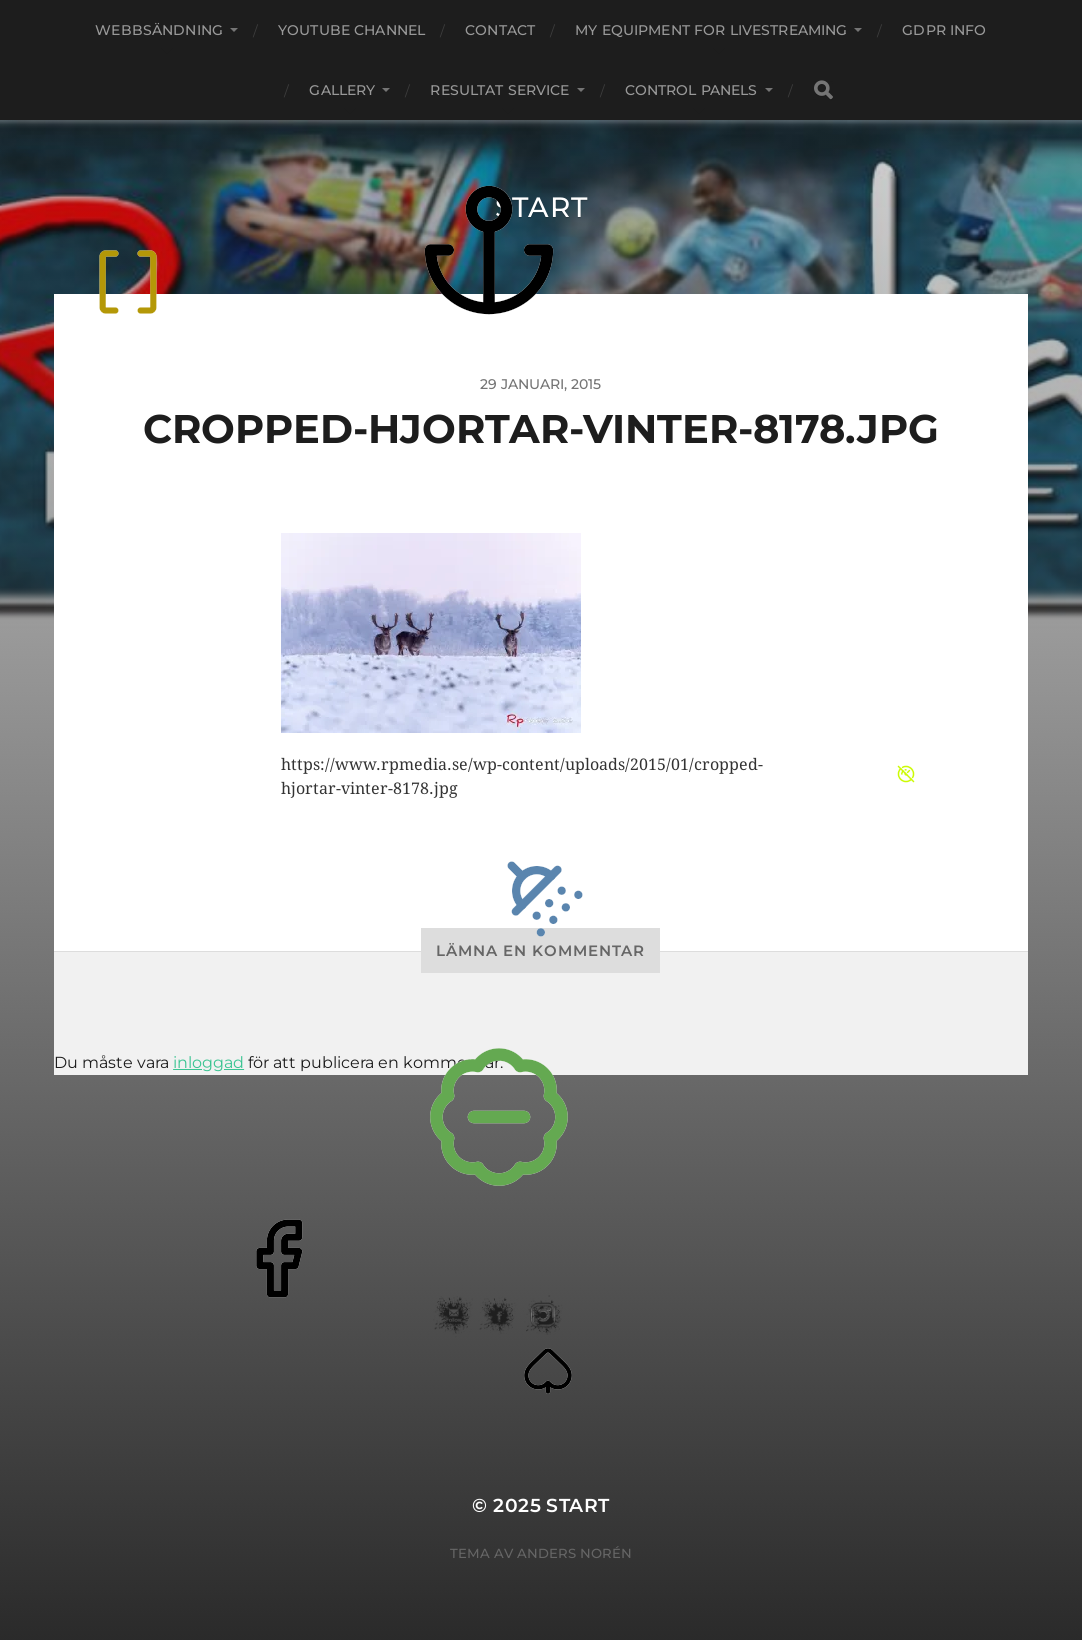 The image size is (1082, 1640). Describe the element at coordinates (545, 899) in the screenshot. I see `shower or bathroom amenity indicator` at that location.